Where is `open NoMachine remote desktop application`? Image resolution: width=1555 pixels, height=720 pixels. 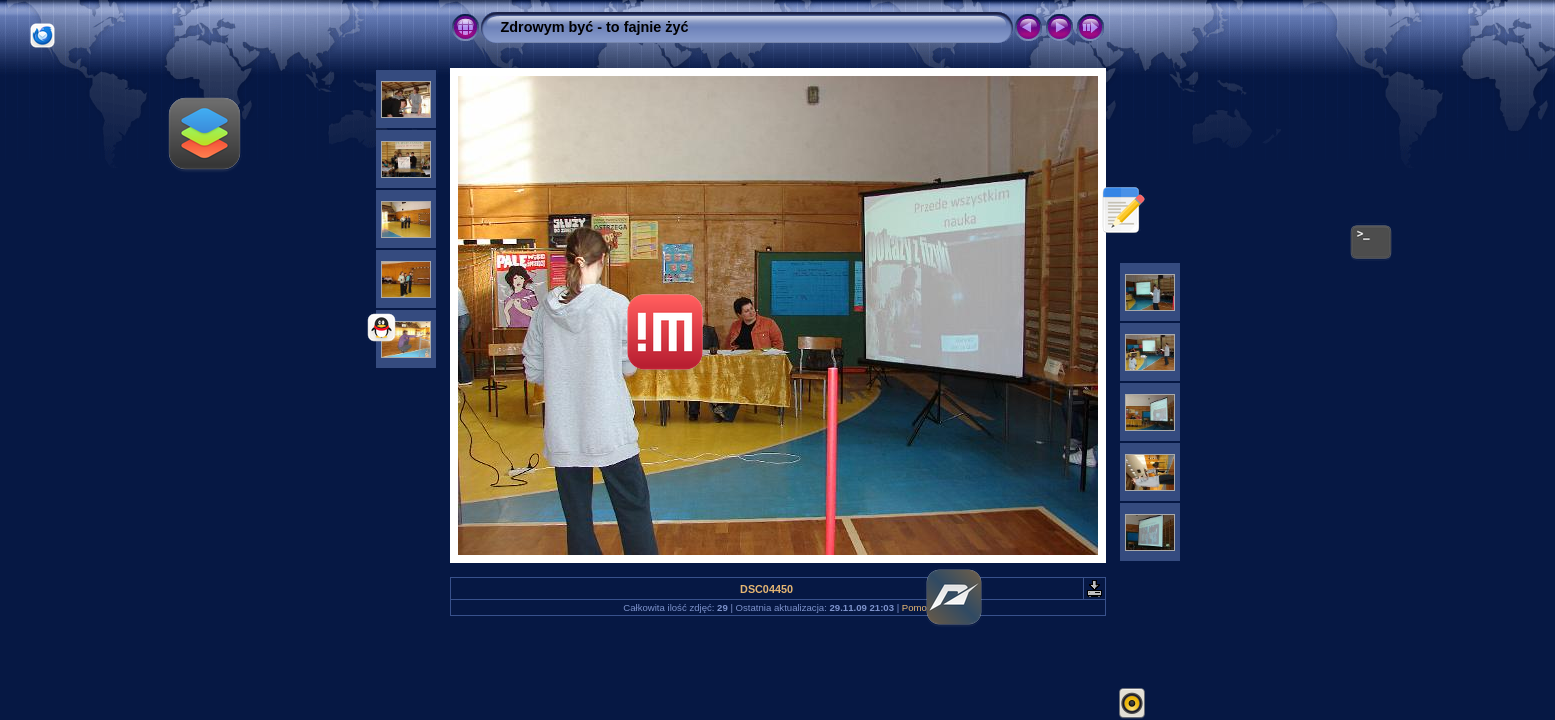 open NoMachine remote desktop application is located at coordinates (665, 332).